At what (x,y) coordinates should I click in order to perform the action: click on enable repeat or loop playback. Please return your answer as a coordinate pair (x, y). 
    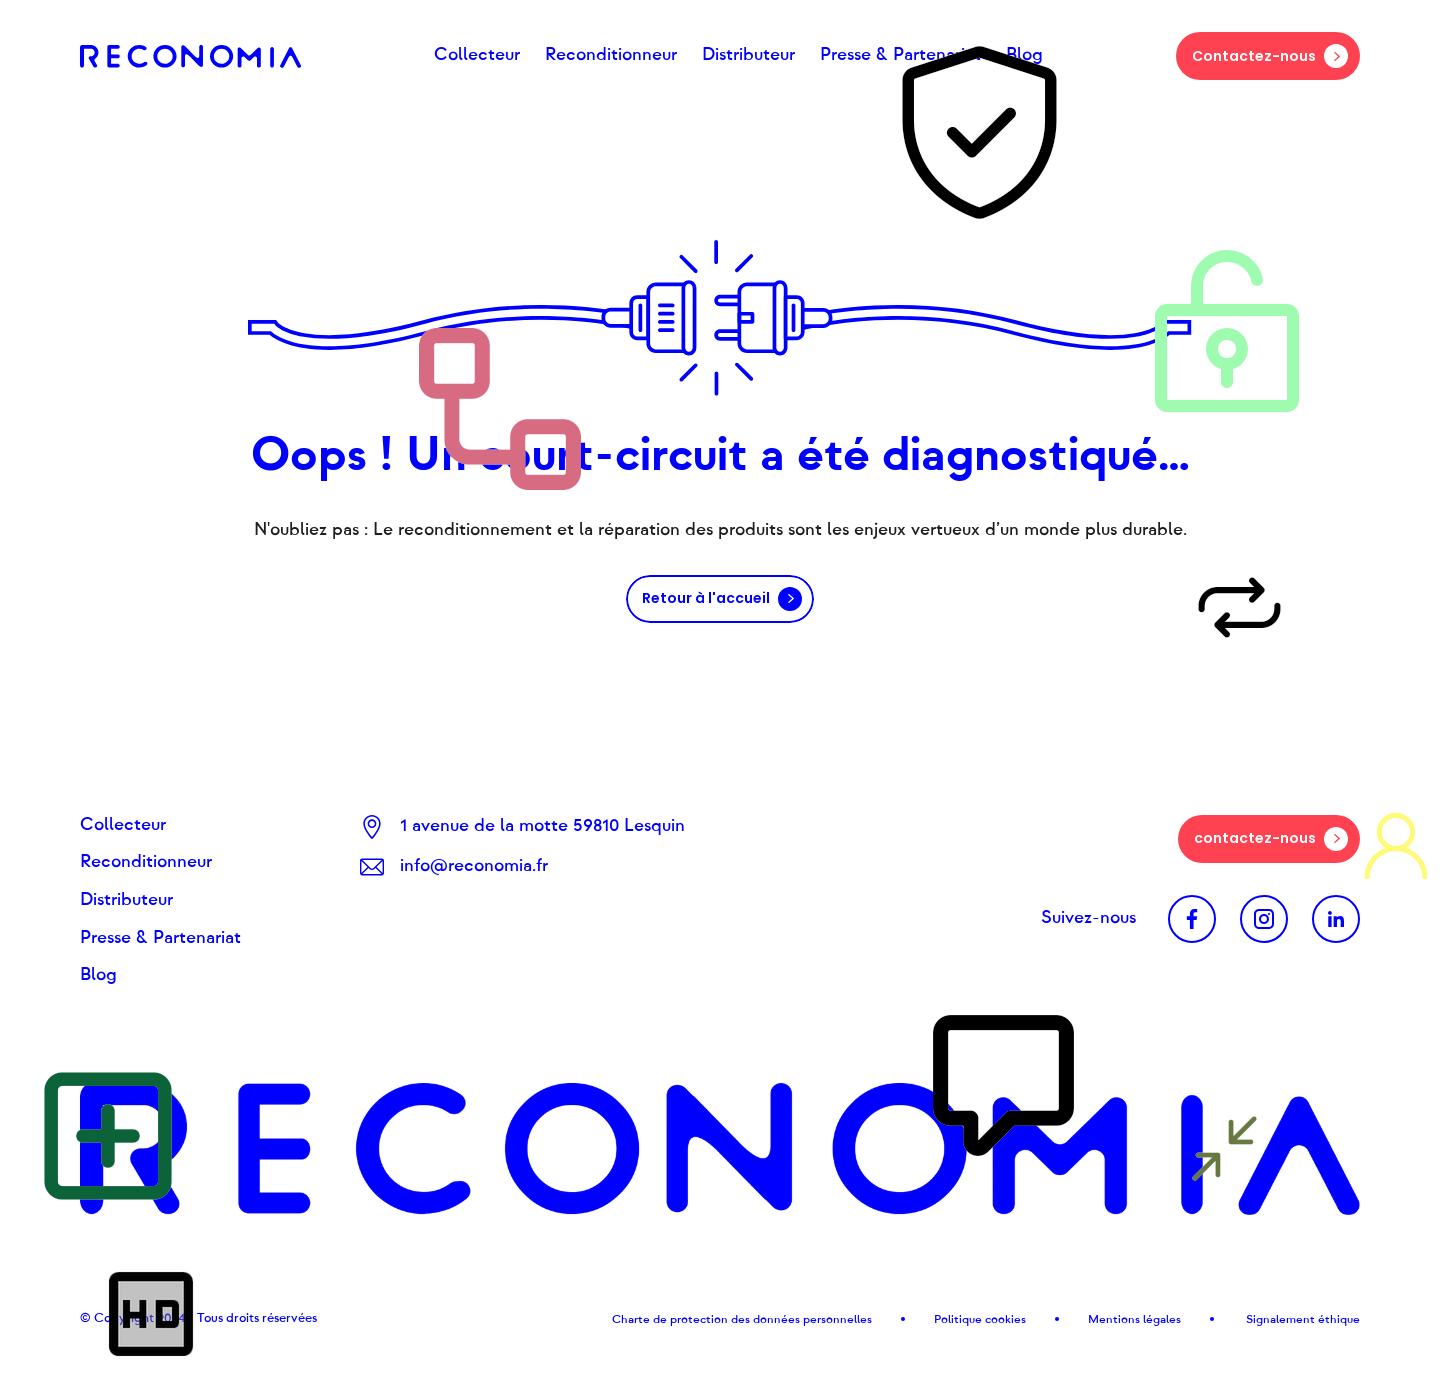
    Looking at the image, I should click on (1239, 607).